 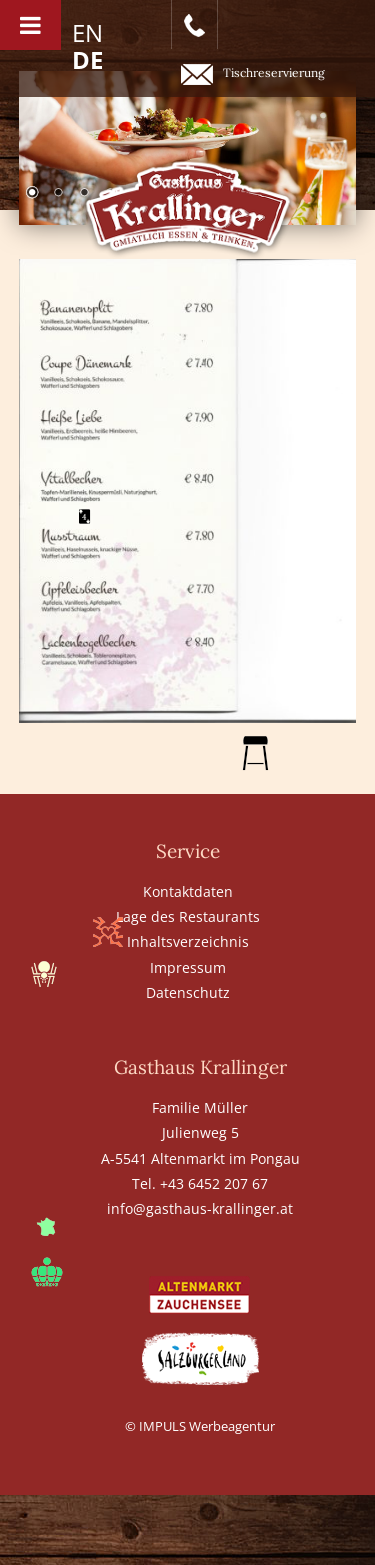 What do you see at coordinates (44, 974) in the screenshot?
I see `spider enemy or creature in a game interface` at bounding box center [44, 974].